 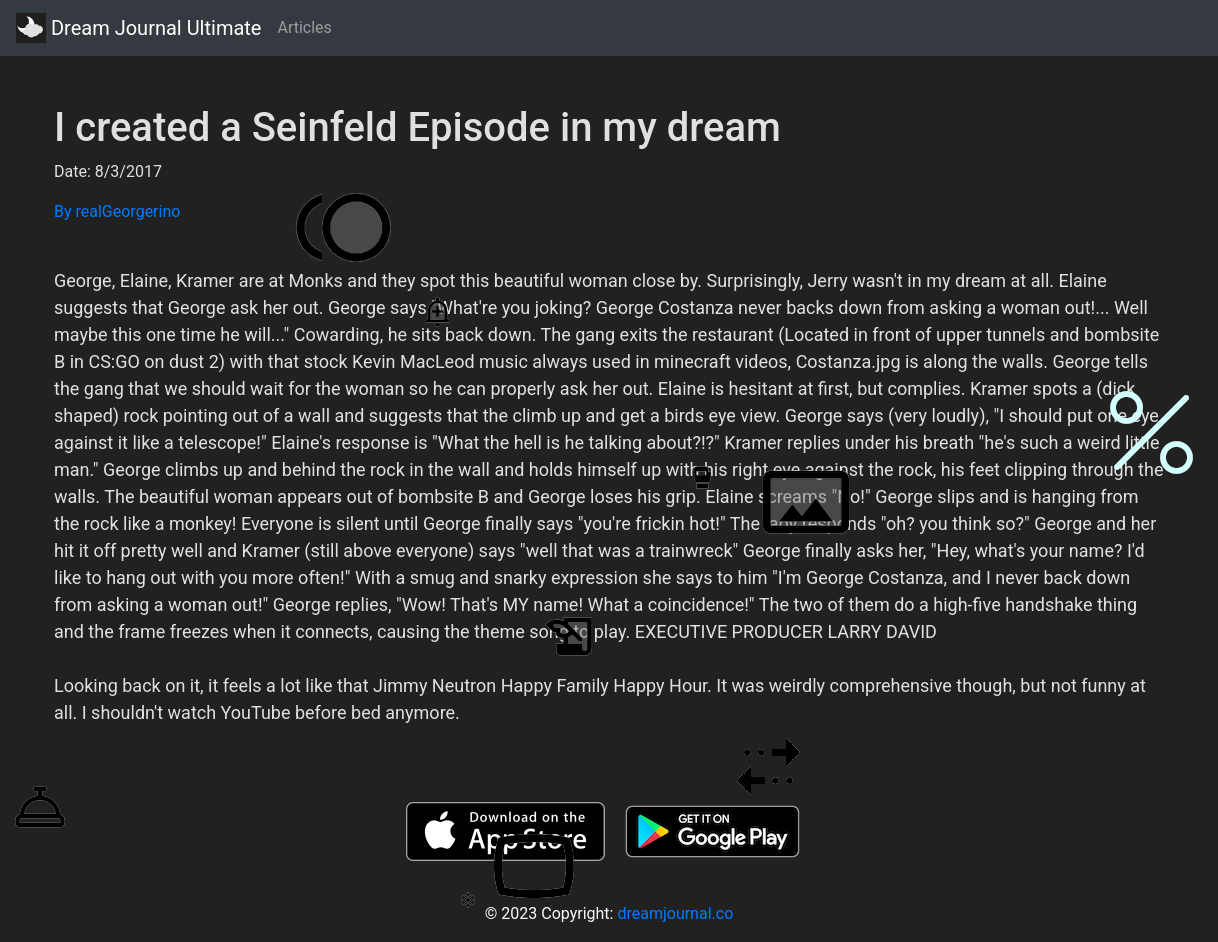 What do you see at coordinates (468, 900) in the screenshot?
I see `indicates cold or winter weather conditions` at bounding box center [468, 900].